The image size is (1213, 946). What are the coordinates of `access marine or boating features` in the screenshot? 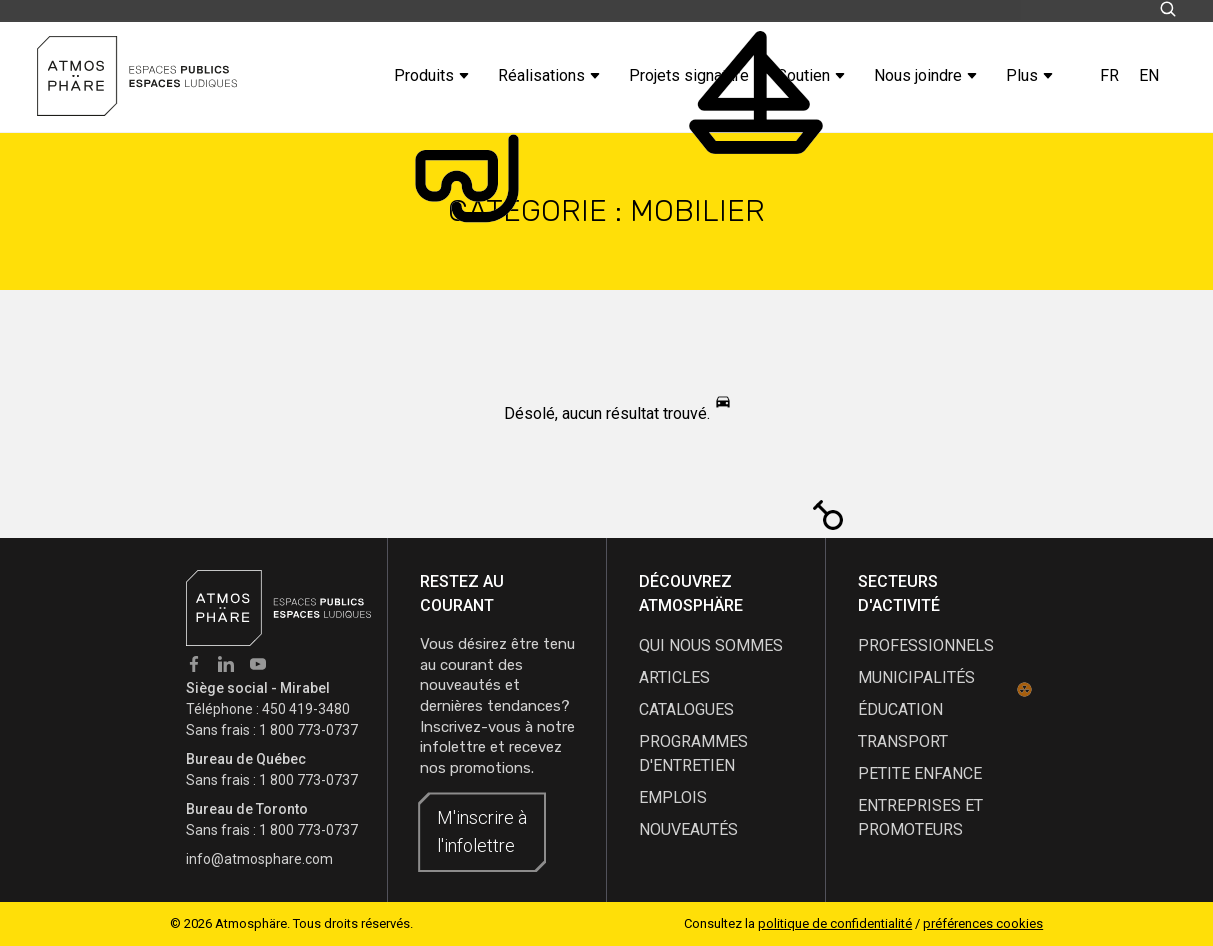 It's located at (756, 100).